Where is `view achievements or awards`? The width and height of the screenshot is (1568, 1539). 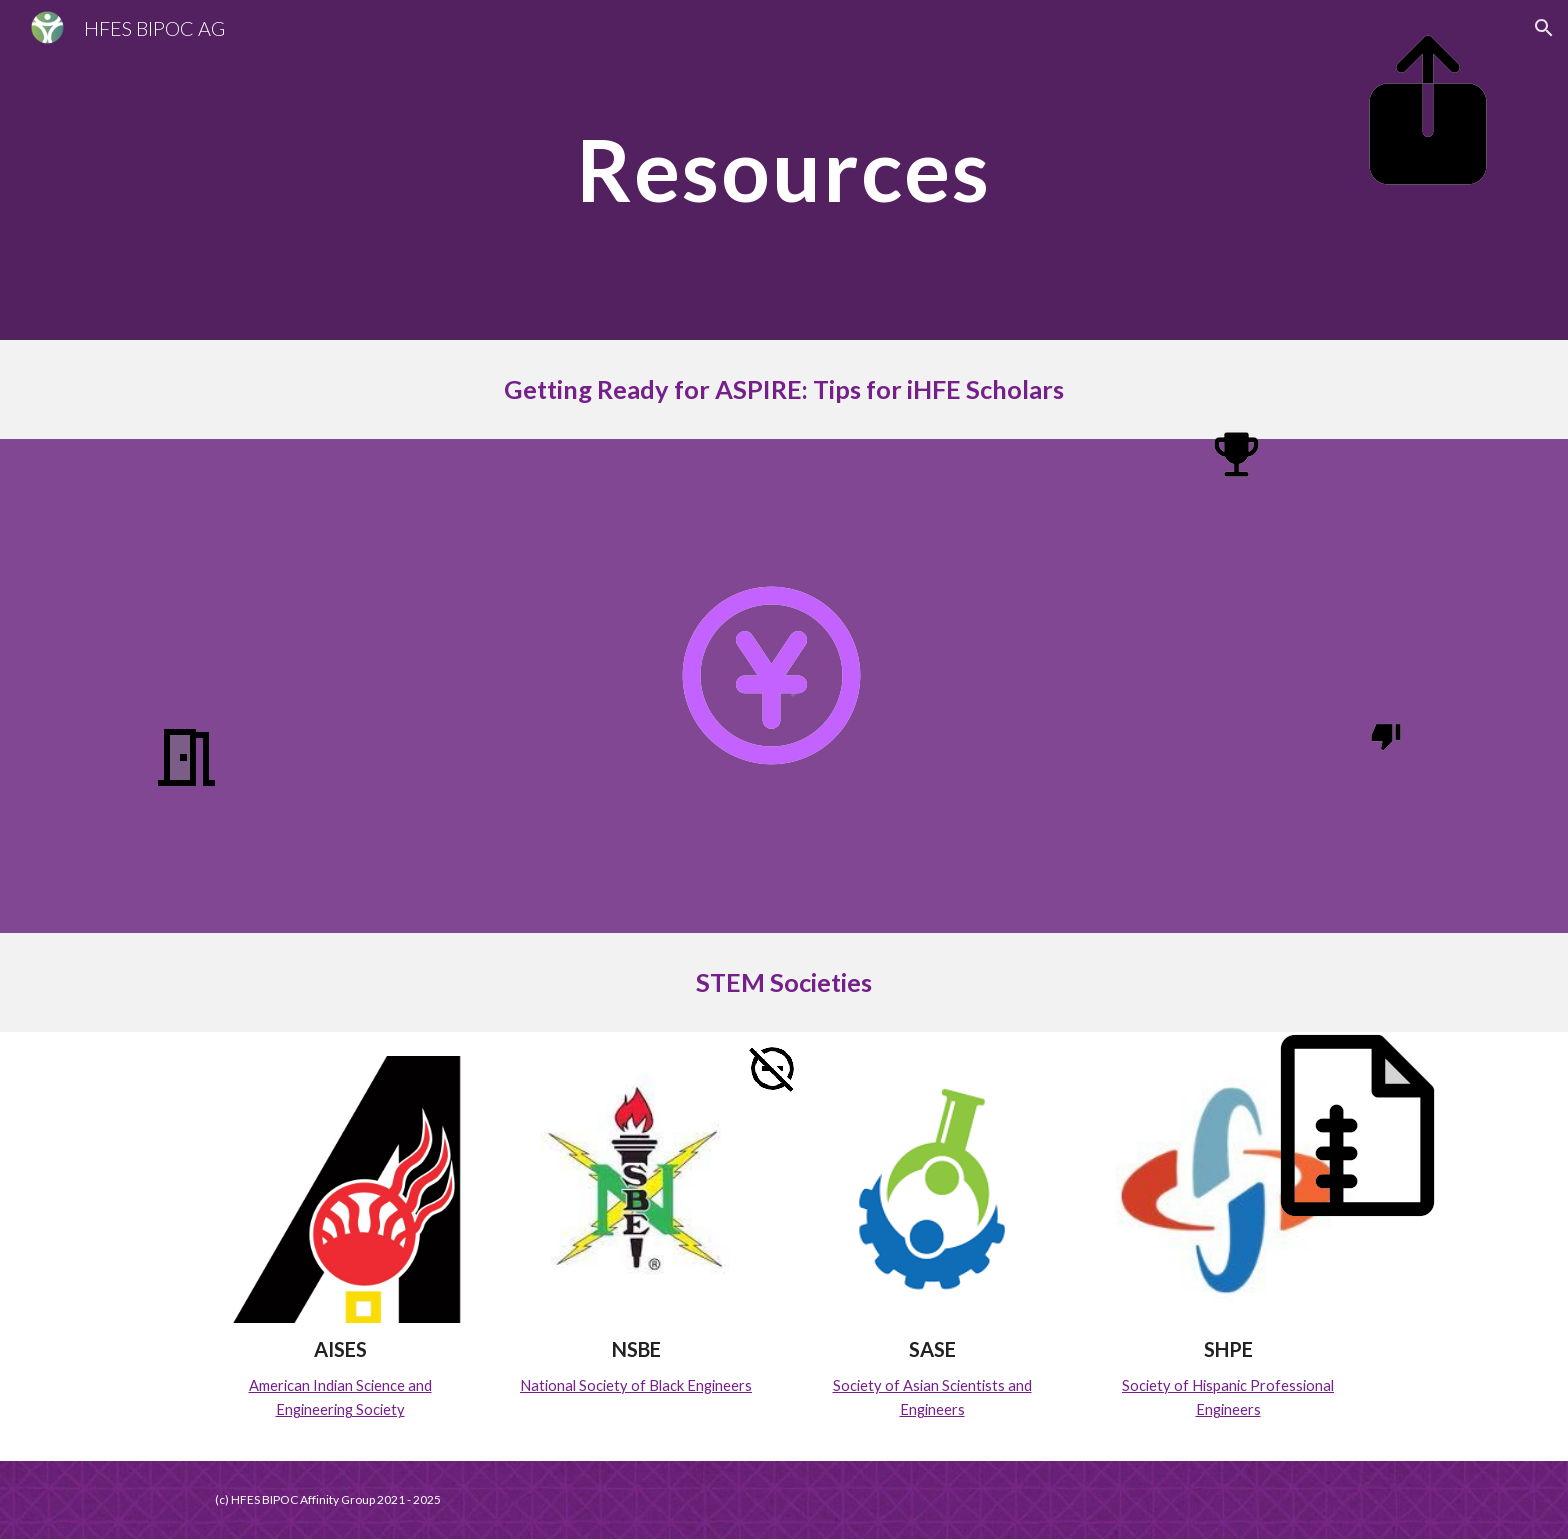 view achievements or awards is located at coordinates (1236, 454).